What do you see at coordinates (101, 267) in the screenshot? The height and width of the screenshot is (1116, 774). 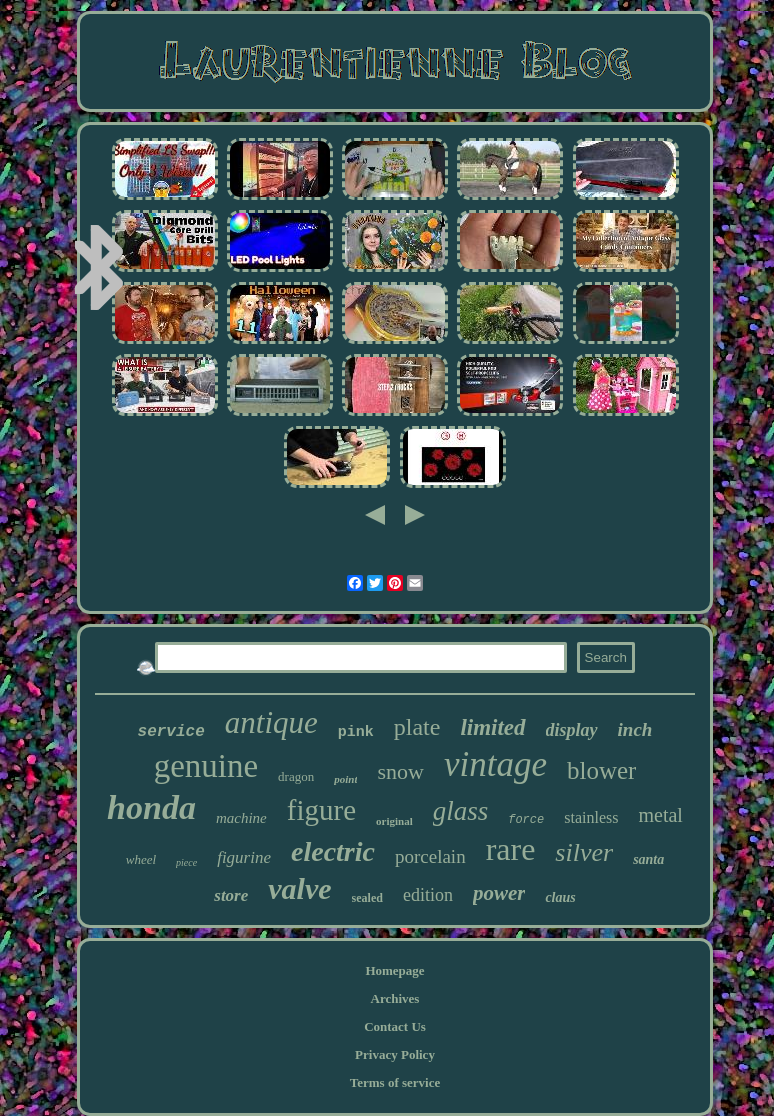 I see `indicates bluetooth is currently active and connected` at bounding box center [101, 267].